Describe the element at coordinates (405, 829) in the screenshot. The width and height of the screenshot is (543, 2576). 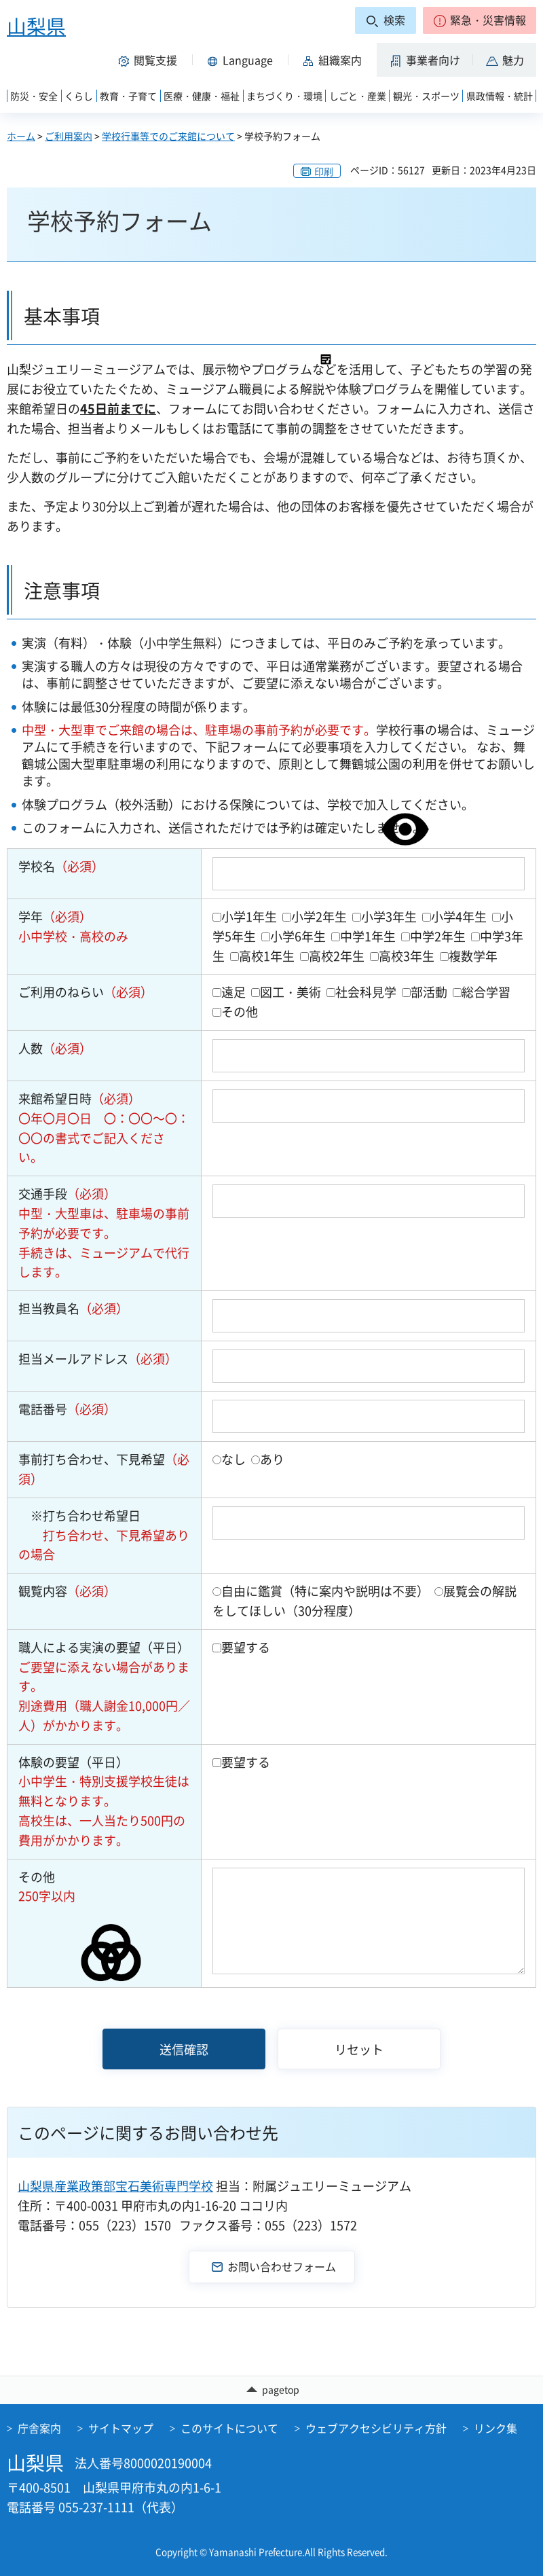
I see `view or preview content` at that location.